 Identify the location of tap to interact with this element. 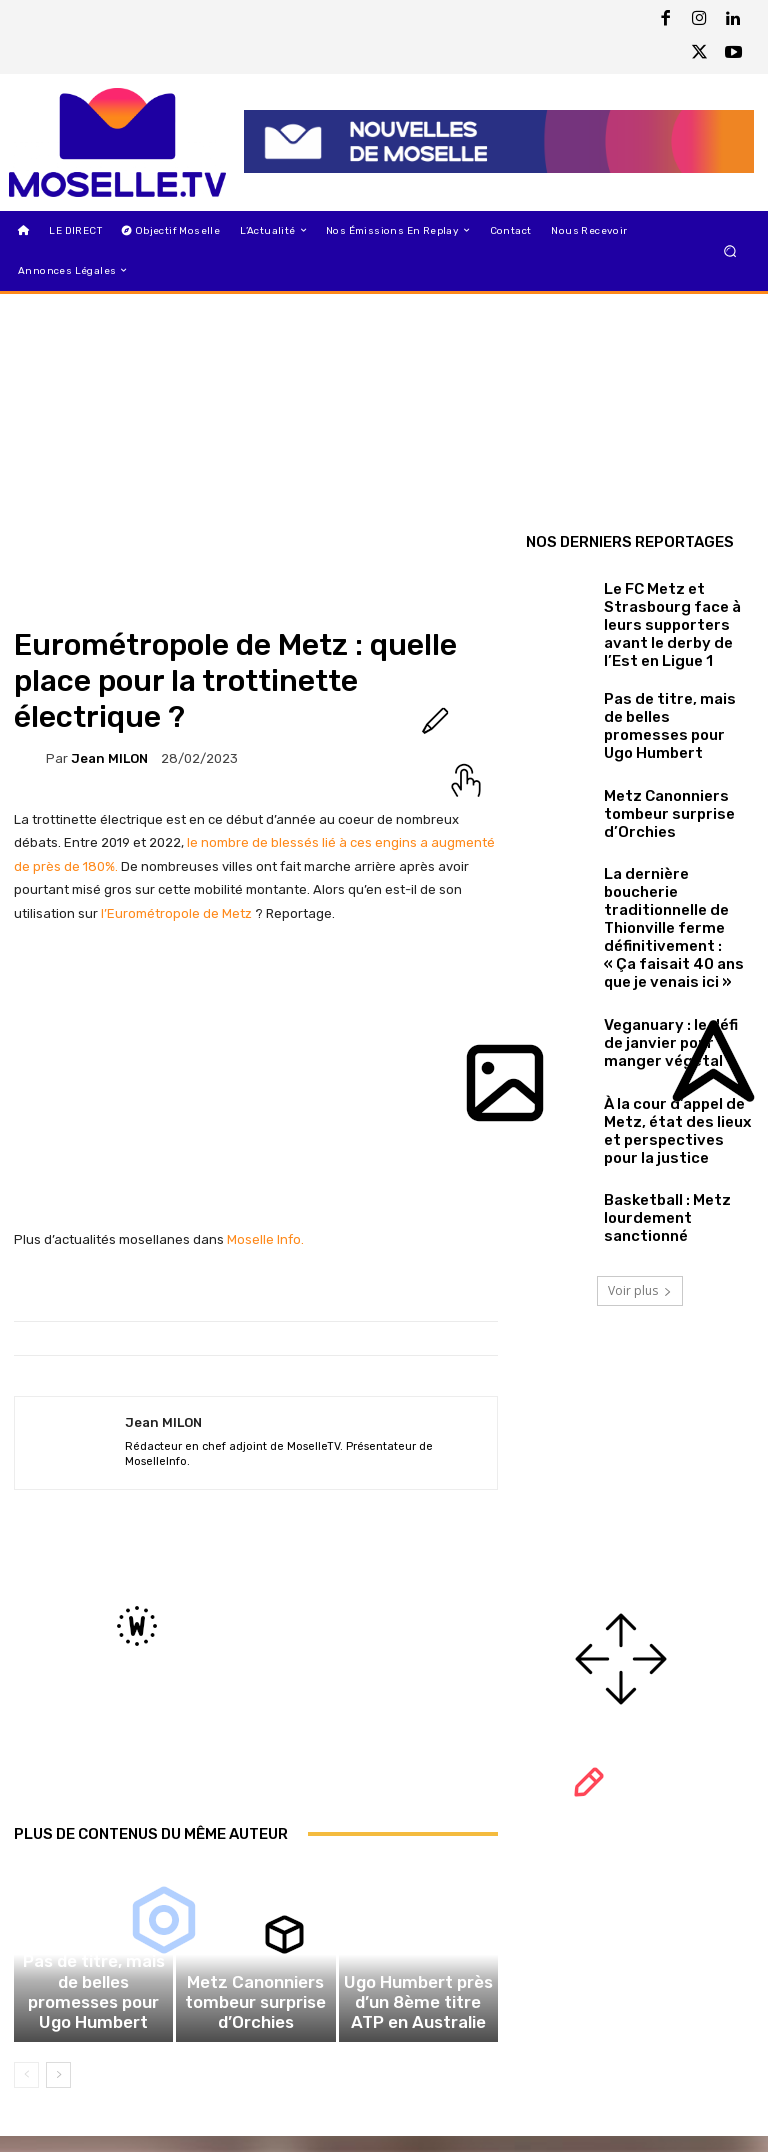
(466, 781).